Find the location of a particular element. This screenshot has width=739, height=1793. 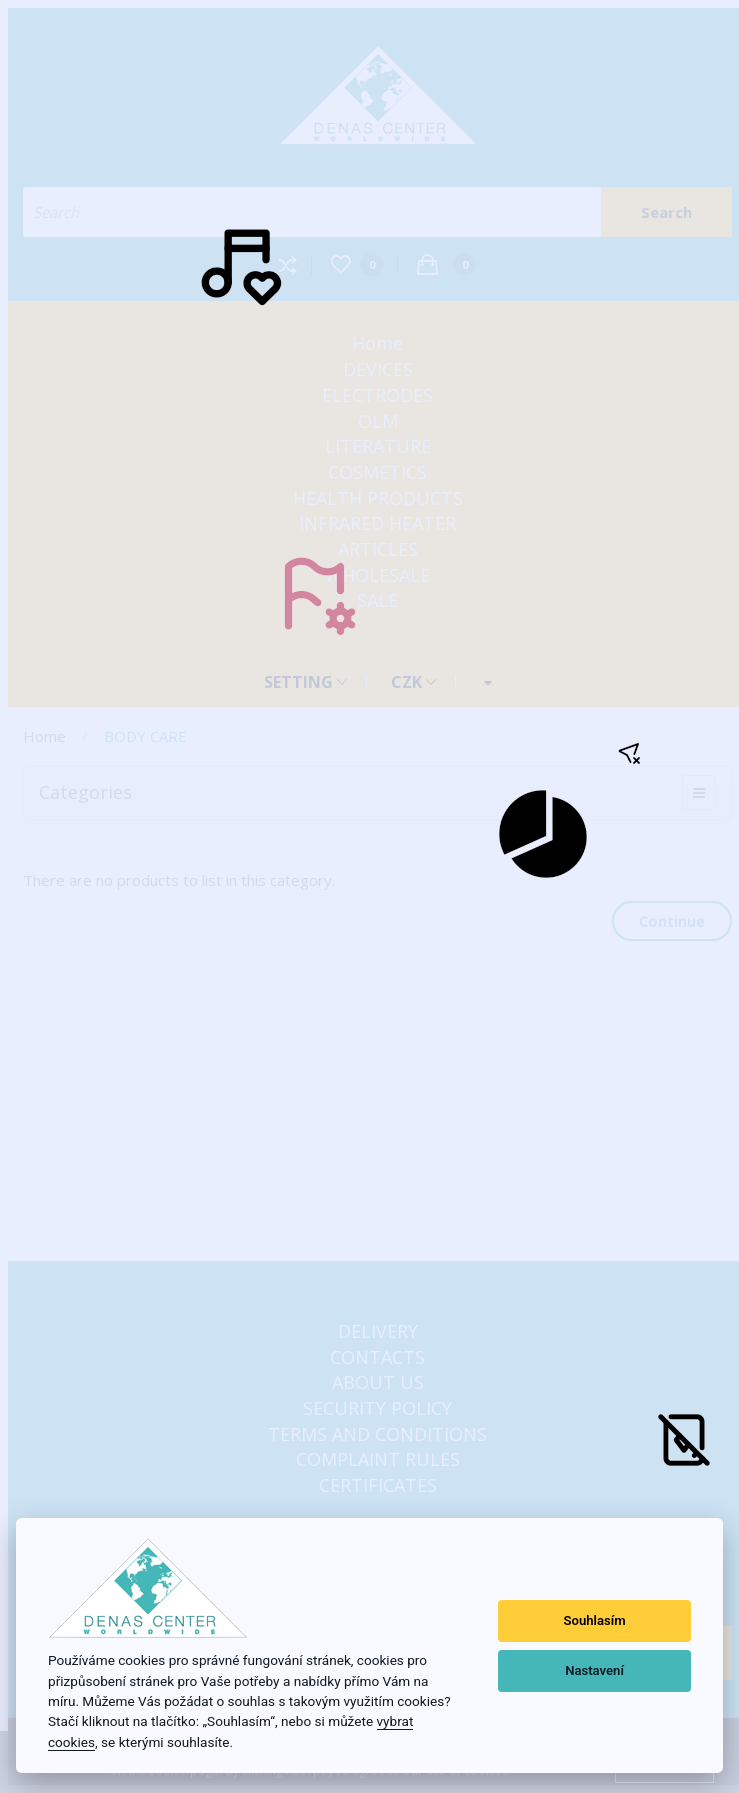

configure flag or milestone settings is located at coordinates (314, 592).